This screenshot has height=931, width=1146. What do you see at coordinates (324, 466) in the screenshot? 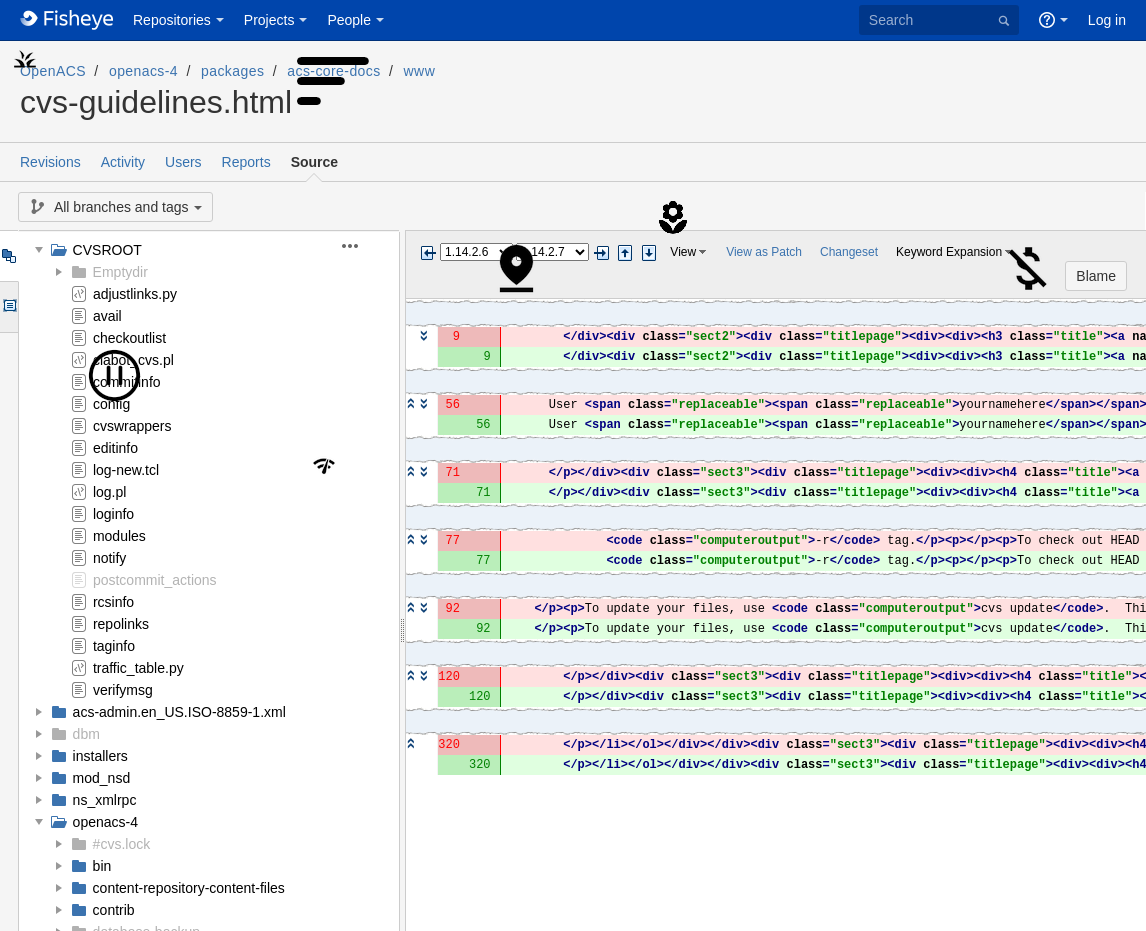
I see `check network connection speed` at bounding box center [324, 466].